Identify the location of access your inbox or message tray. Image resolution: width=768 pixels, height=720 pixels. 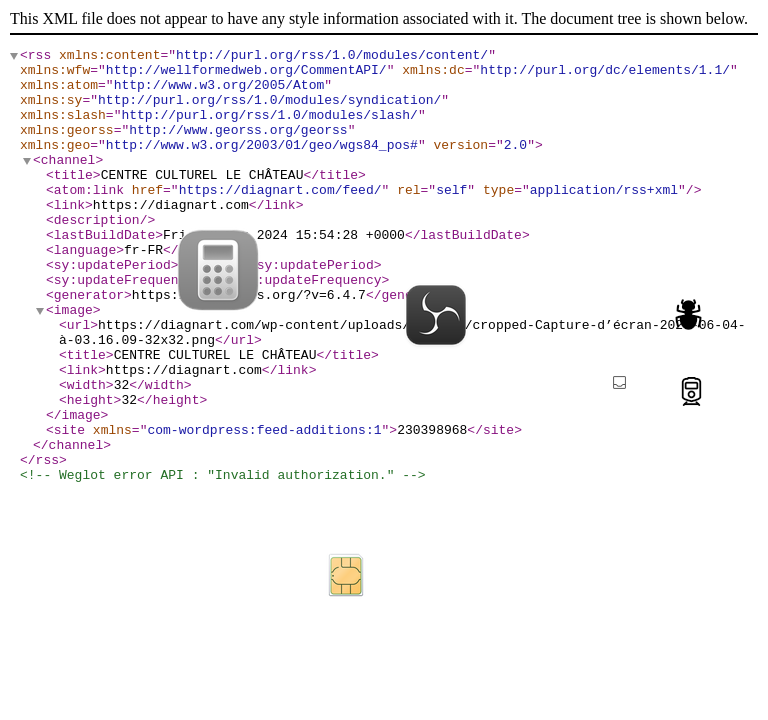
(619, 382).